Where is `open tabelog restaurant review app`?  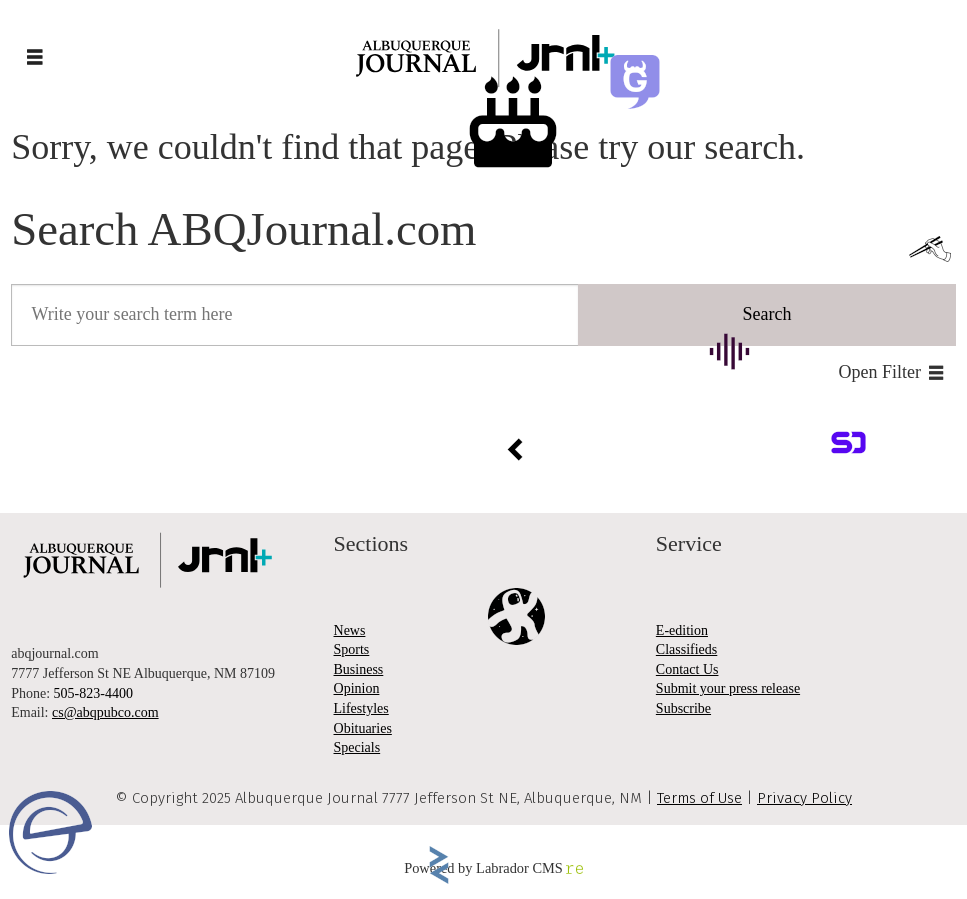
open tabelog restaurant review app is located at coordinates (930, 249).